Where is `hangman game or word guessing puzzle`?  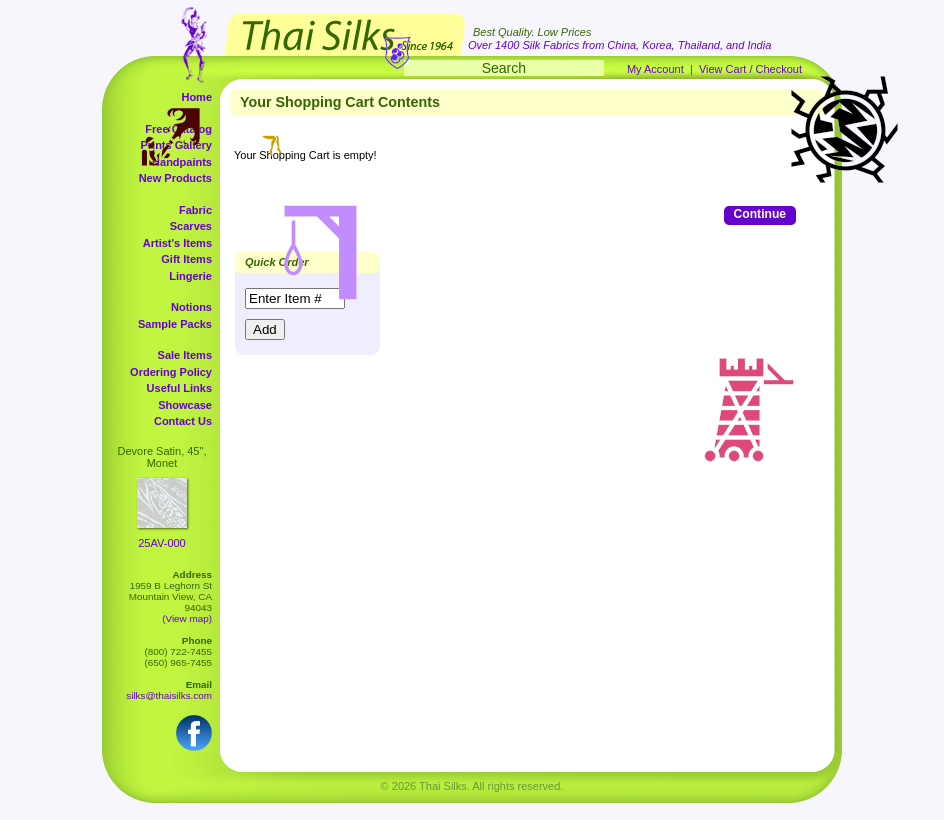
hangman game or word guessing puzzle is located at coordinates (319, 252).